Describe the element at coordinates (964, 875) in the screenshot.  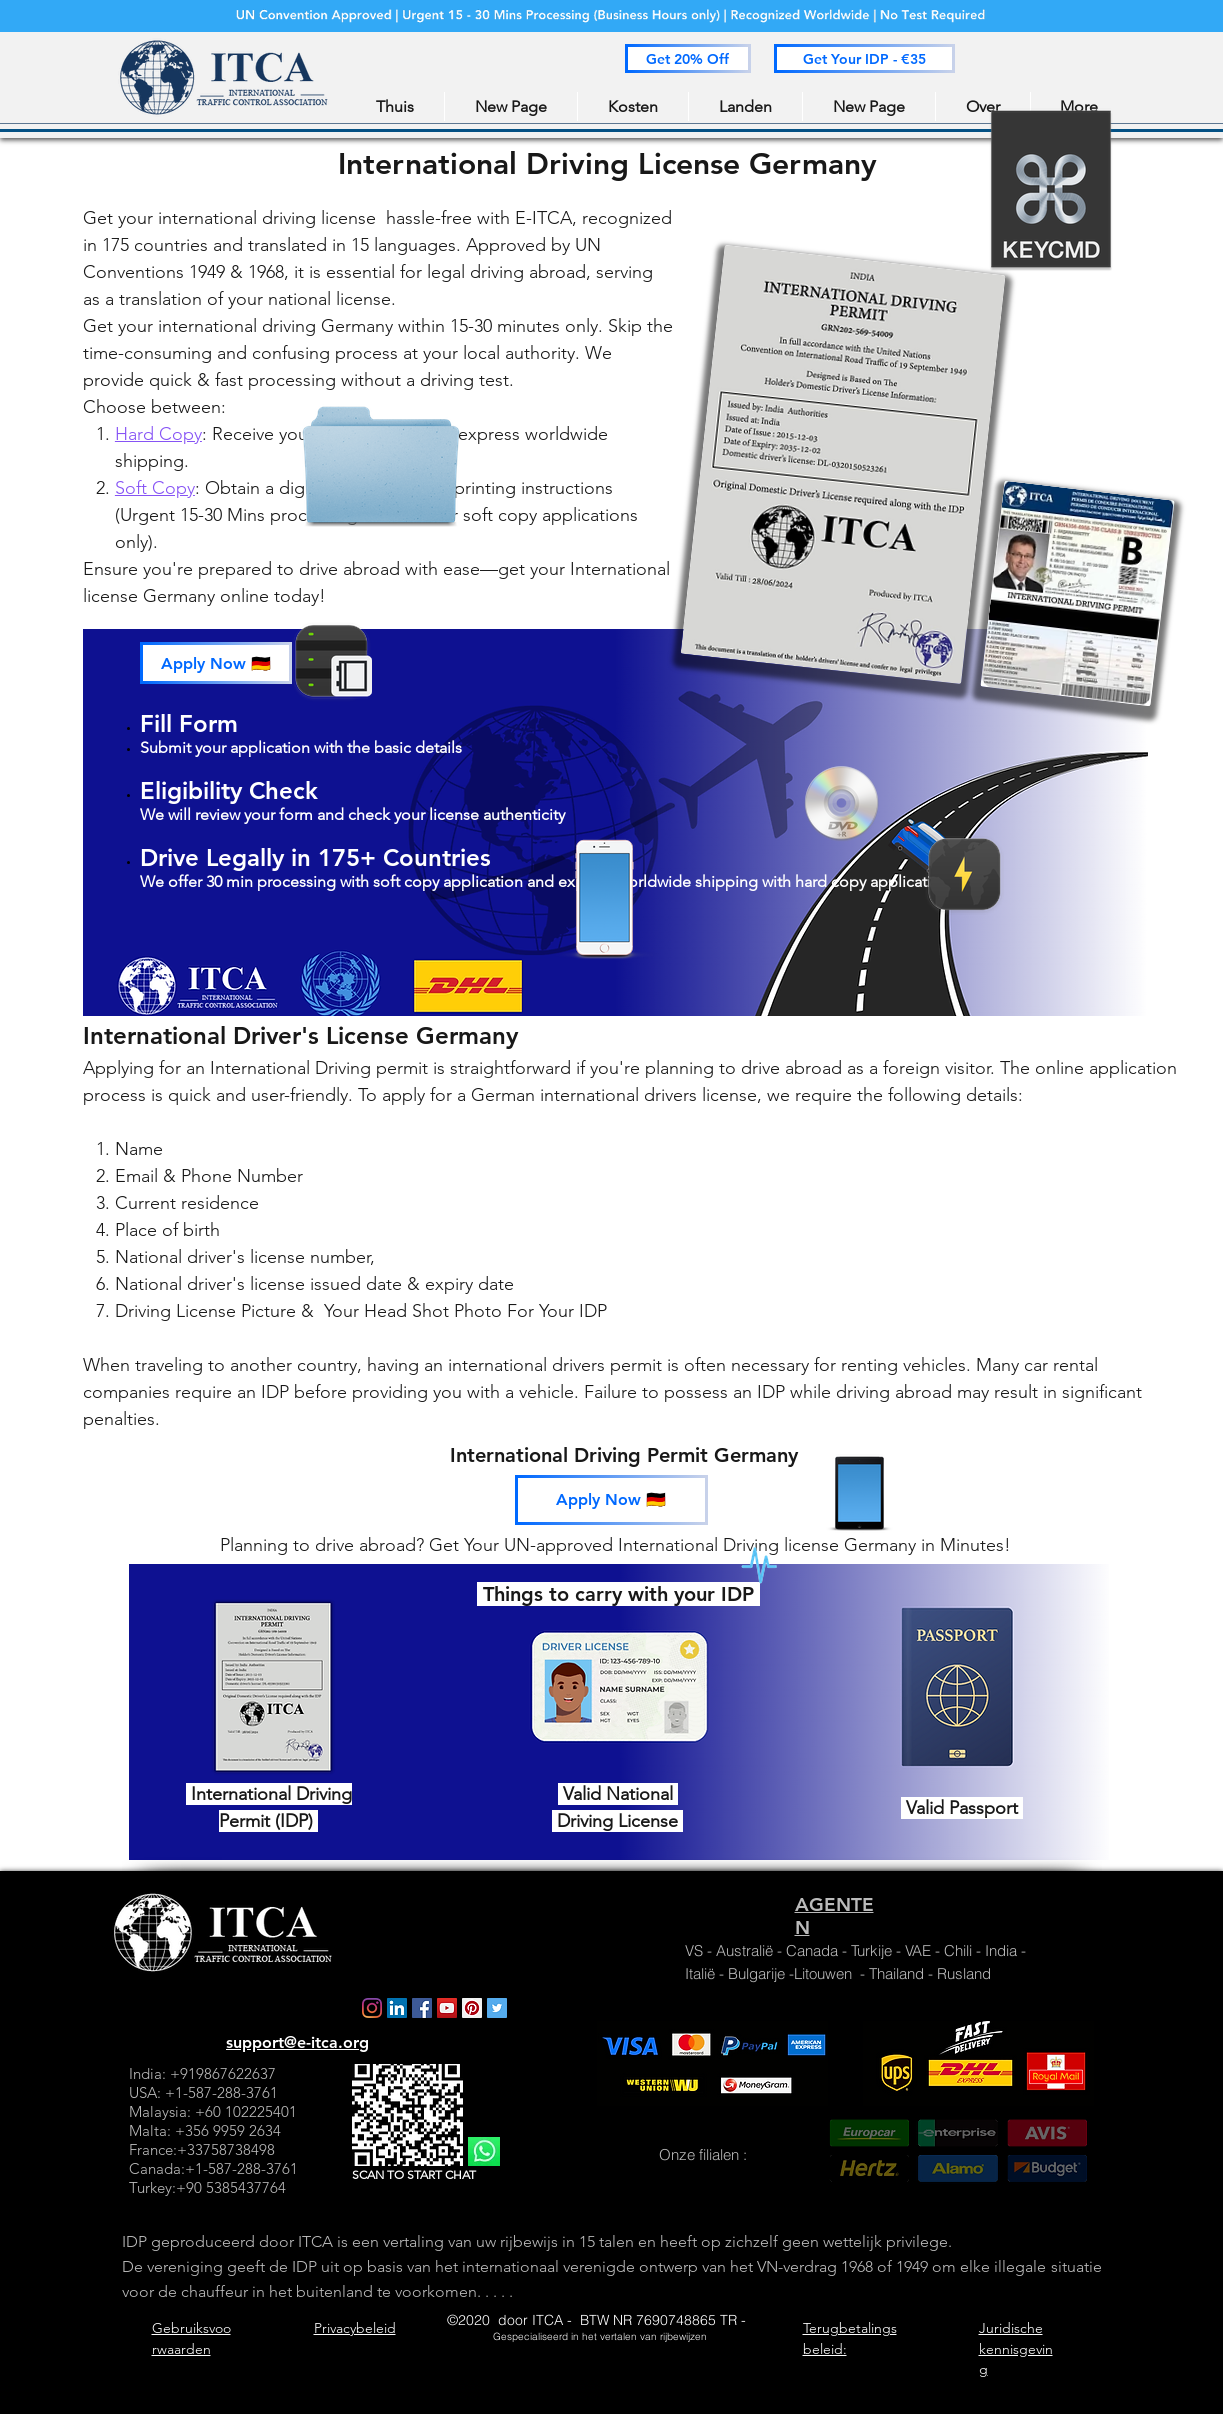
I see `access keyboard shortcuts settings for web browser` at that location.